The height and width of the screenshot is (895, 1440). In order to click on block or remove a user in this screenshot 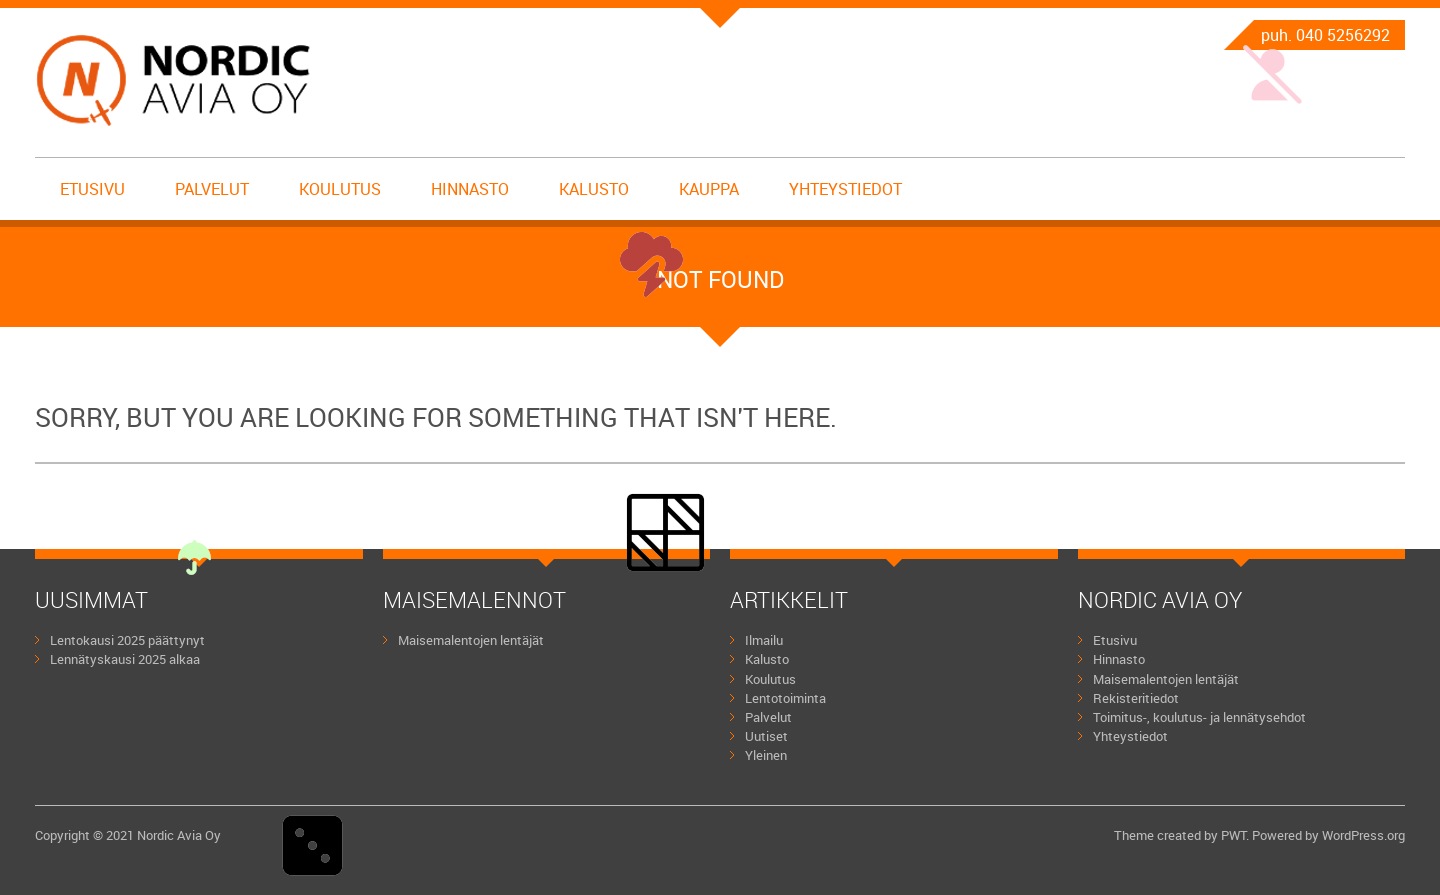, I will do `click(1272, 74)`.